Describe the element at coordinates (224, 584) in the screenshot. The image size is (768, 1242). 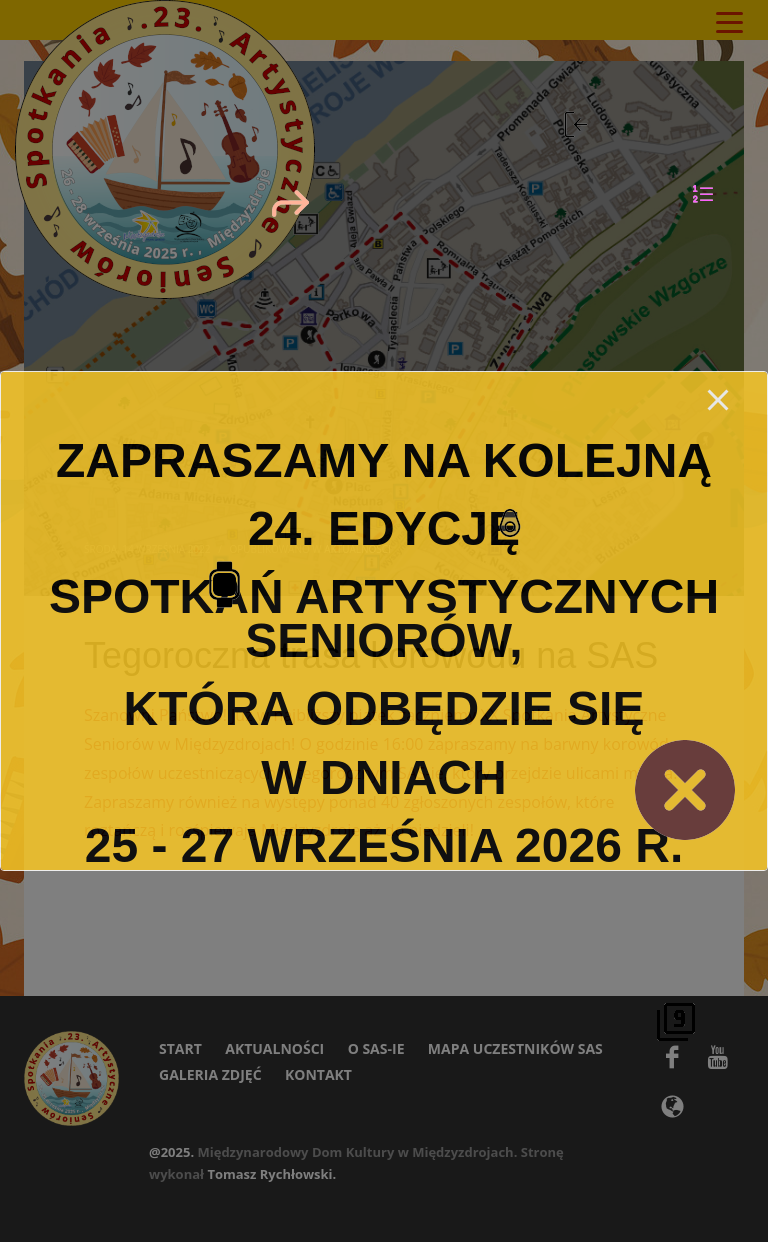
I see `access smartwatch settings or companion app` at that location.